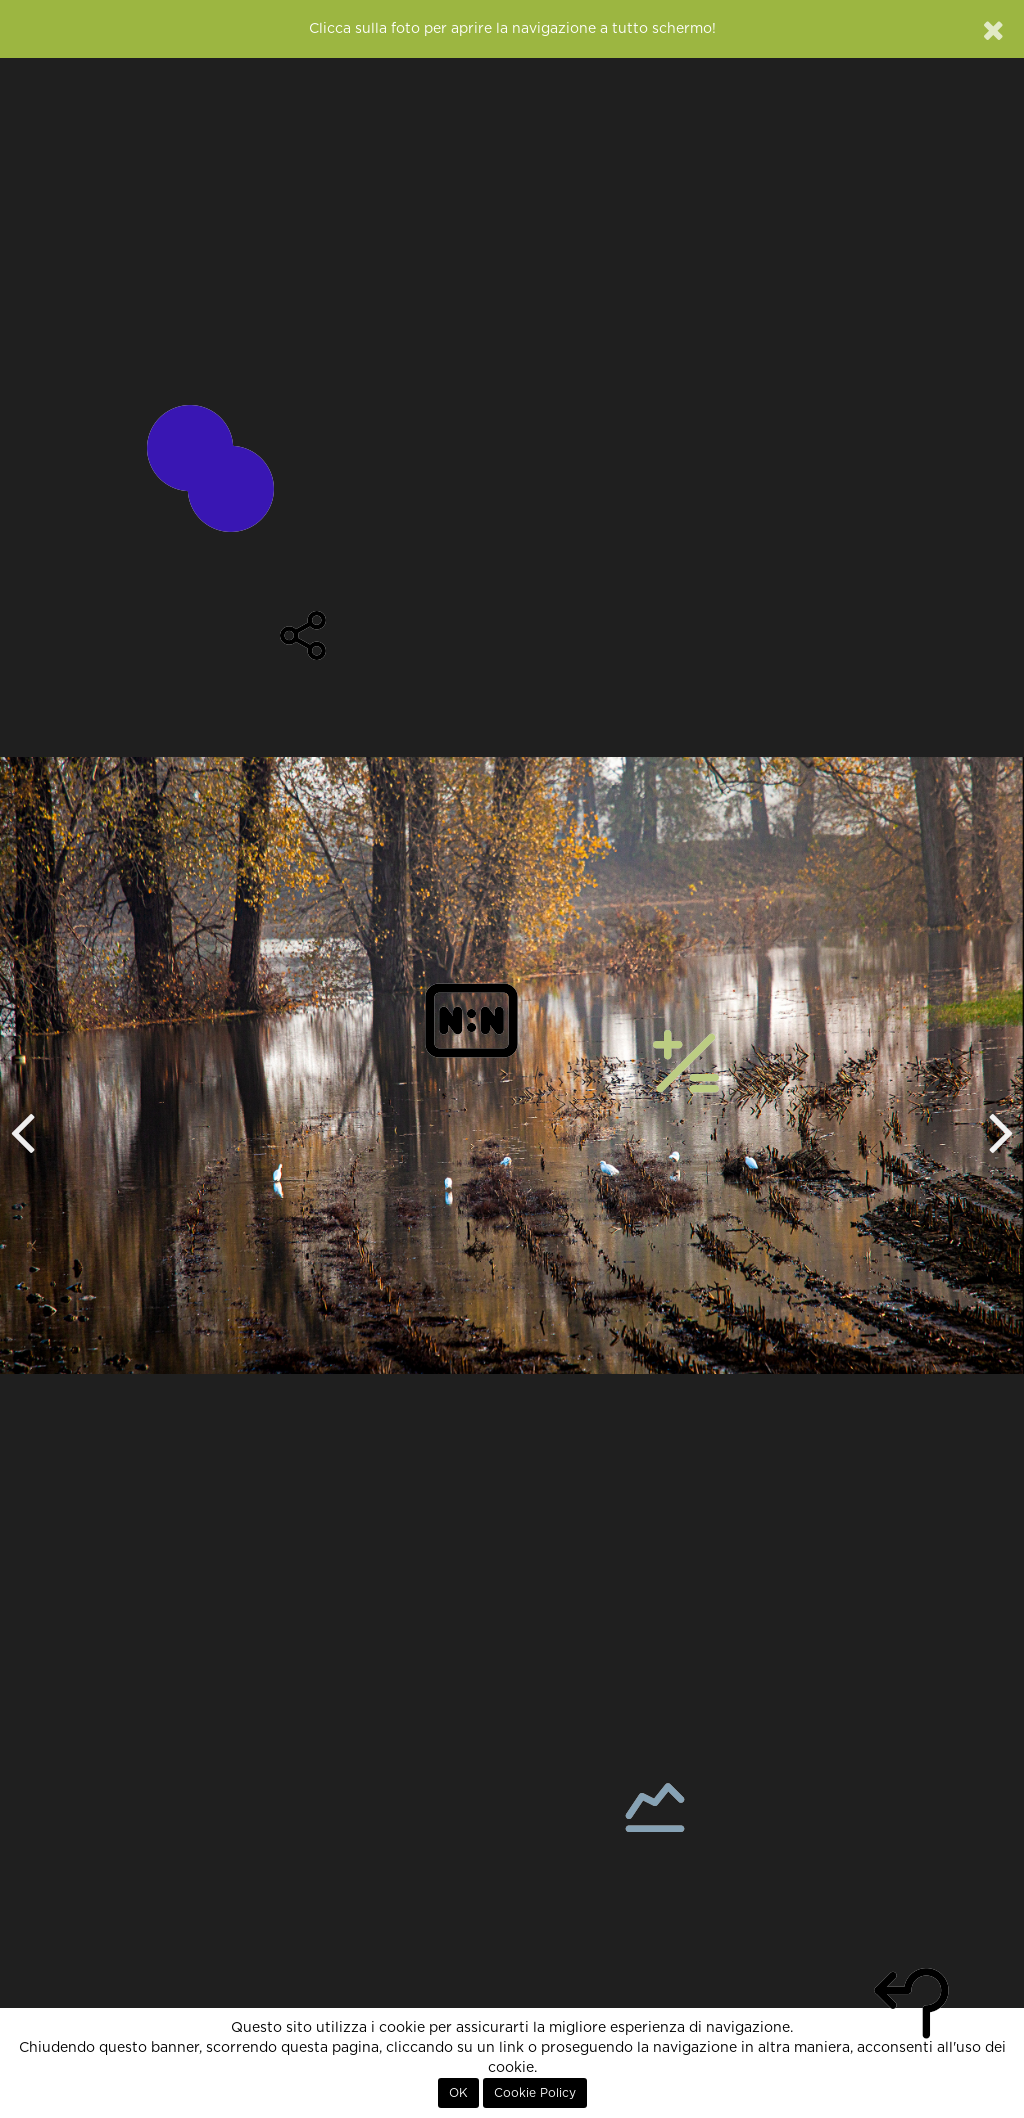 This screenshot has width=1024, height=2118. Describe the element at coordinates (471, 1020) in the screenshot. I see `indicates a many-to-many database relationship` at that location.